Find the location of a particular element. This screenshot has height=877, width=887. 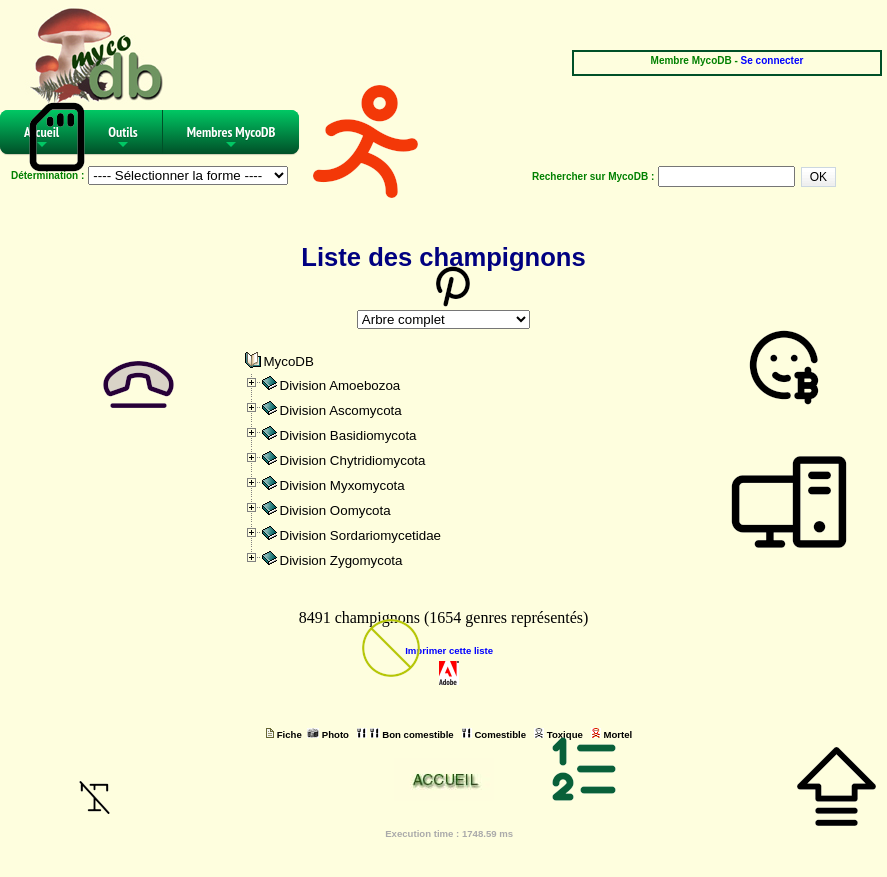

upload file or content is located at coordinates (836, 789).